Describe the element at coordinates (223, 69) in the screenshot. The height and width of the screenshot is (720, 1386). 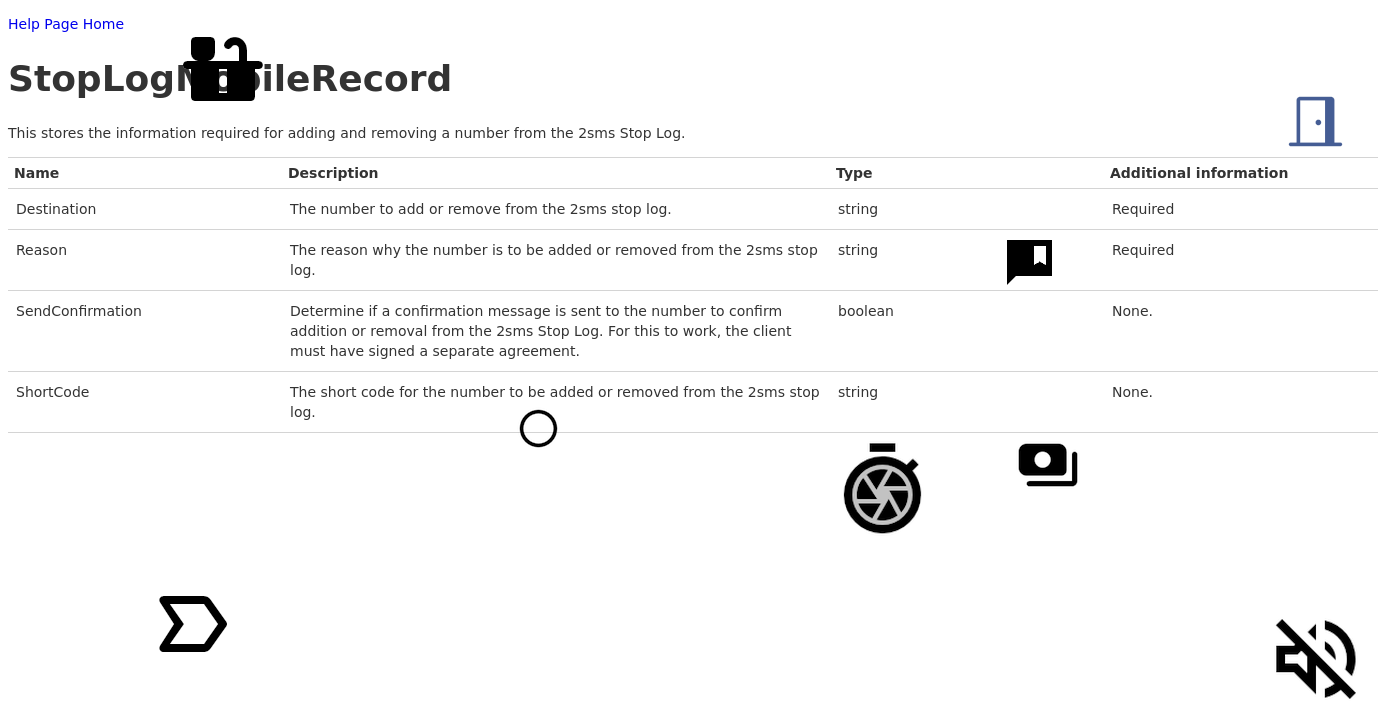
I see `browse kitchen countertop options` at that location.